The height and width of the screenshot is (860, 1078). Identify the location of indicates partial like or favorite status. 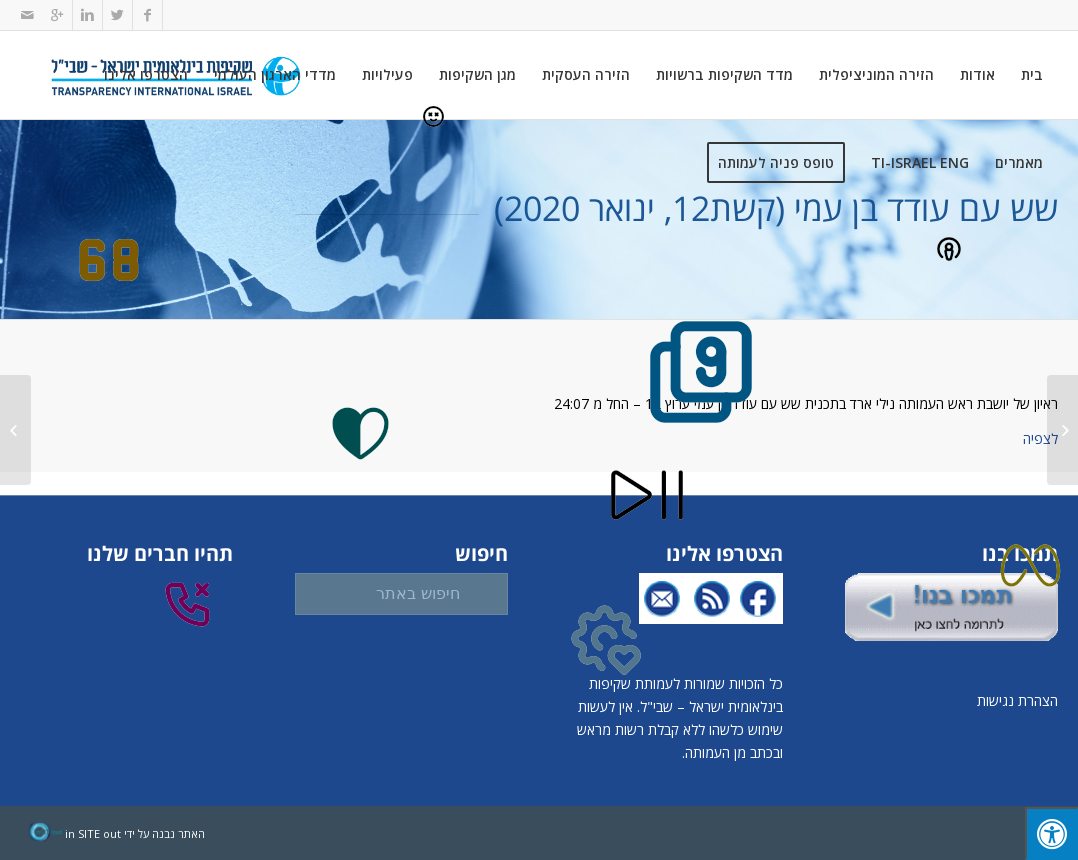
(360, 433).